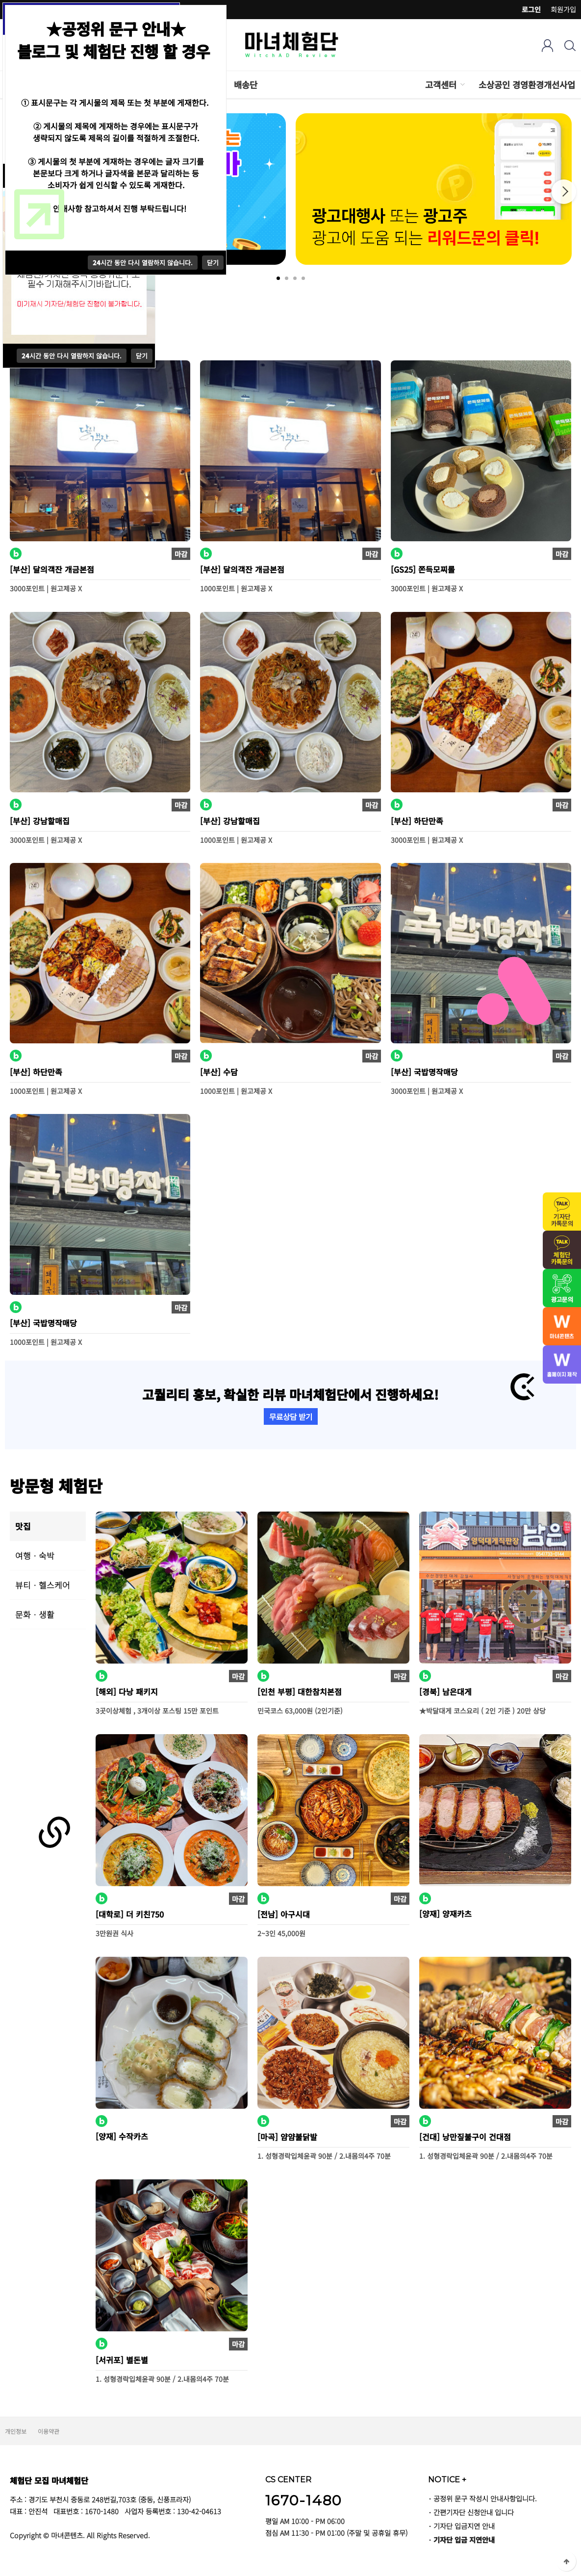 Image resolution: width=581 pixels, height=2576 pixels. What do you see at coordinates (54, 1832) in the screenshot?
I see `view linked items or connections` at bounding box center [54, 1832].